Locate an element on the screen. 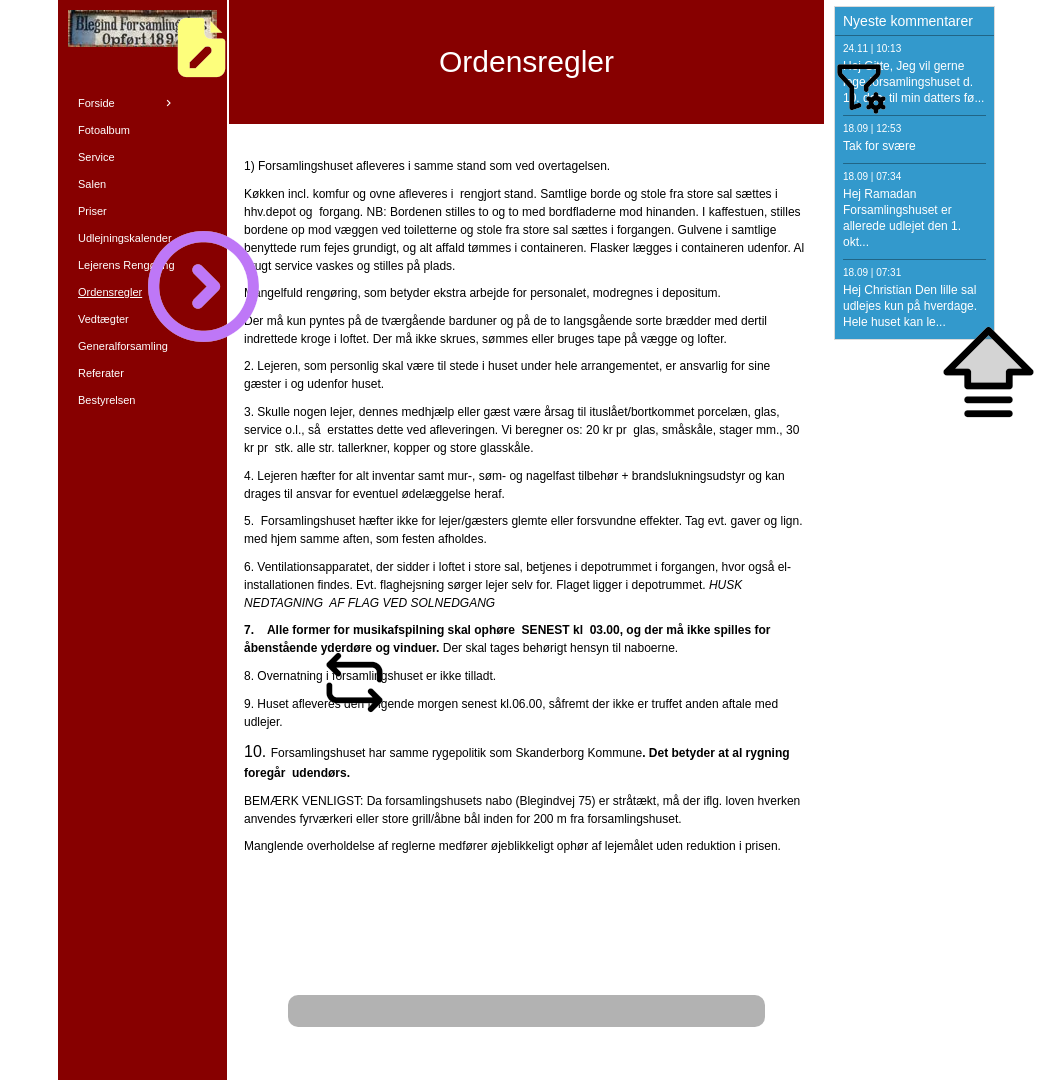 Image resolution: width=1050 pixels, height=1082 pixels. configure filter settings is located at coordinates (859, 86).